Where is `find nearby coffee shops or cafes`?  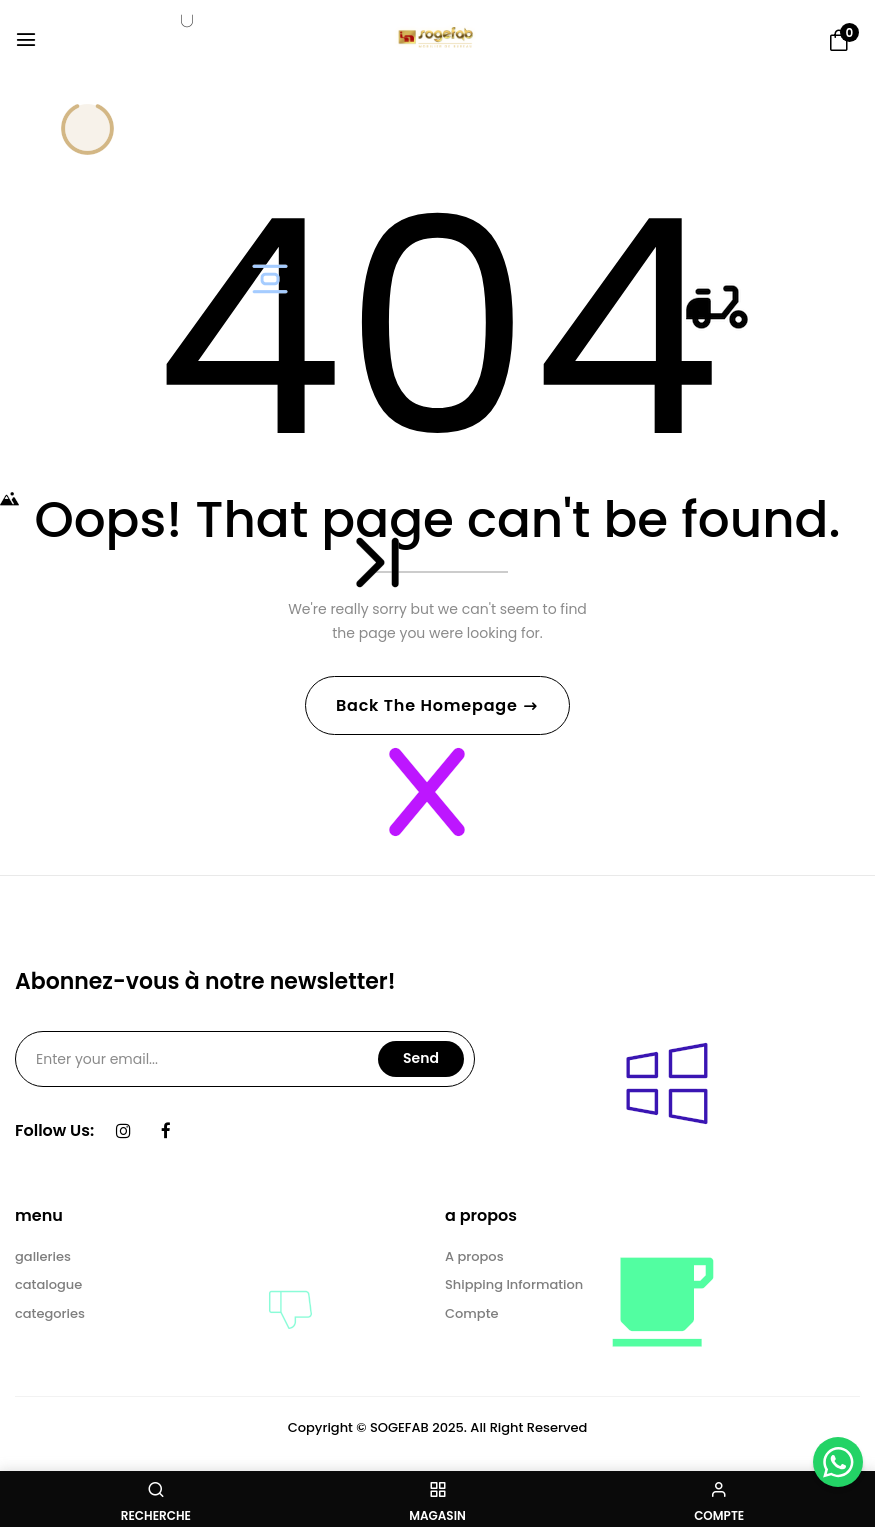 find nearby coffee shops or cafes is located at coordinates (663, 1304).